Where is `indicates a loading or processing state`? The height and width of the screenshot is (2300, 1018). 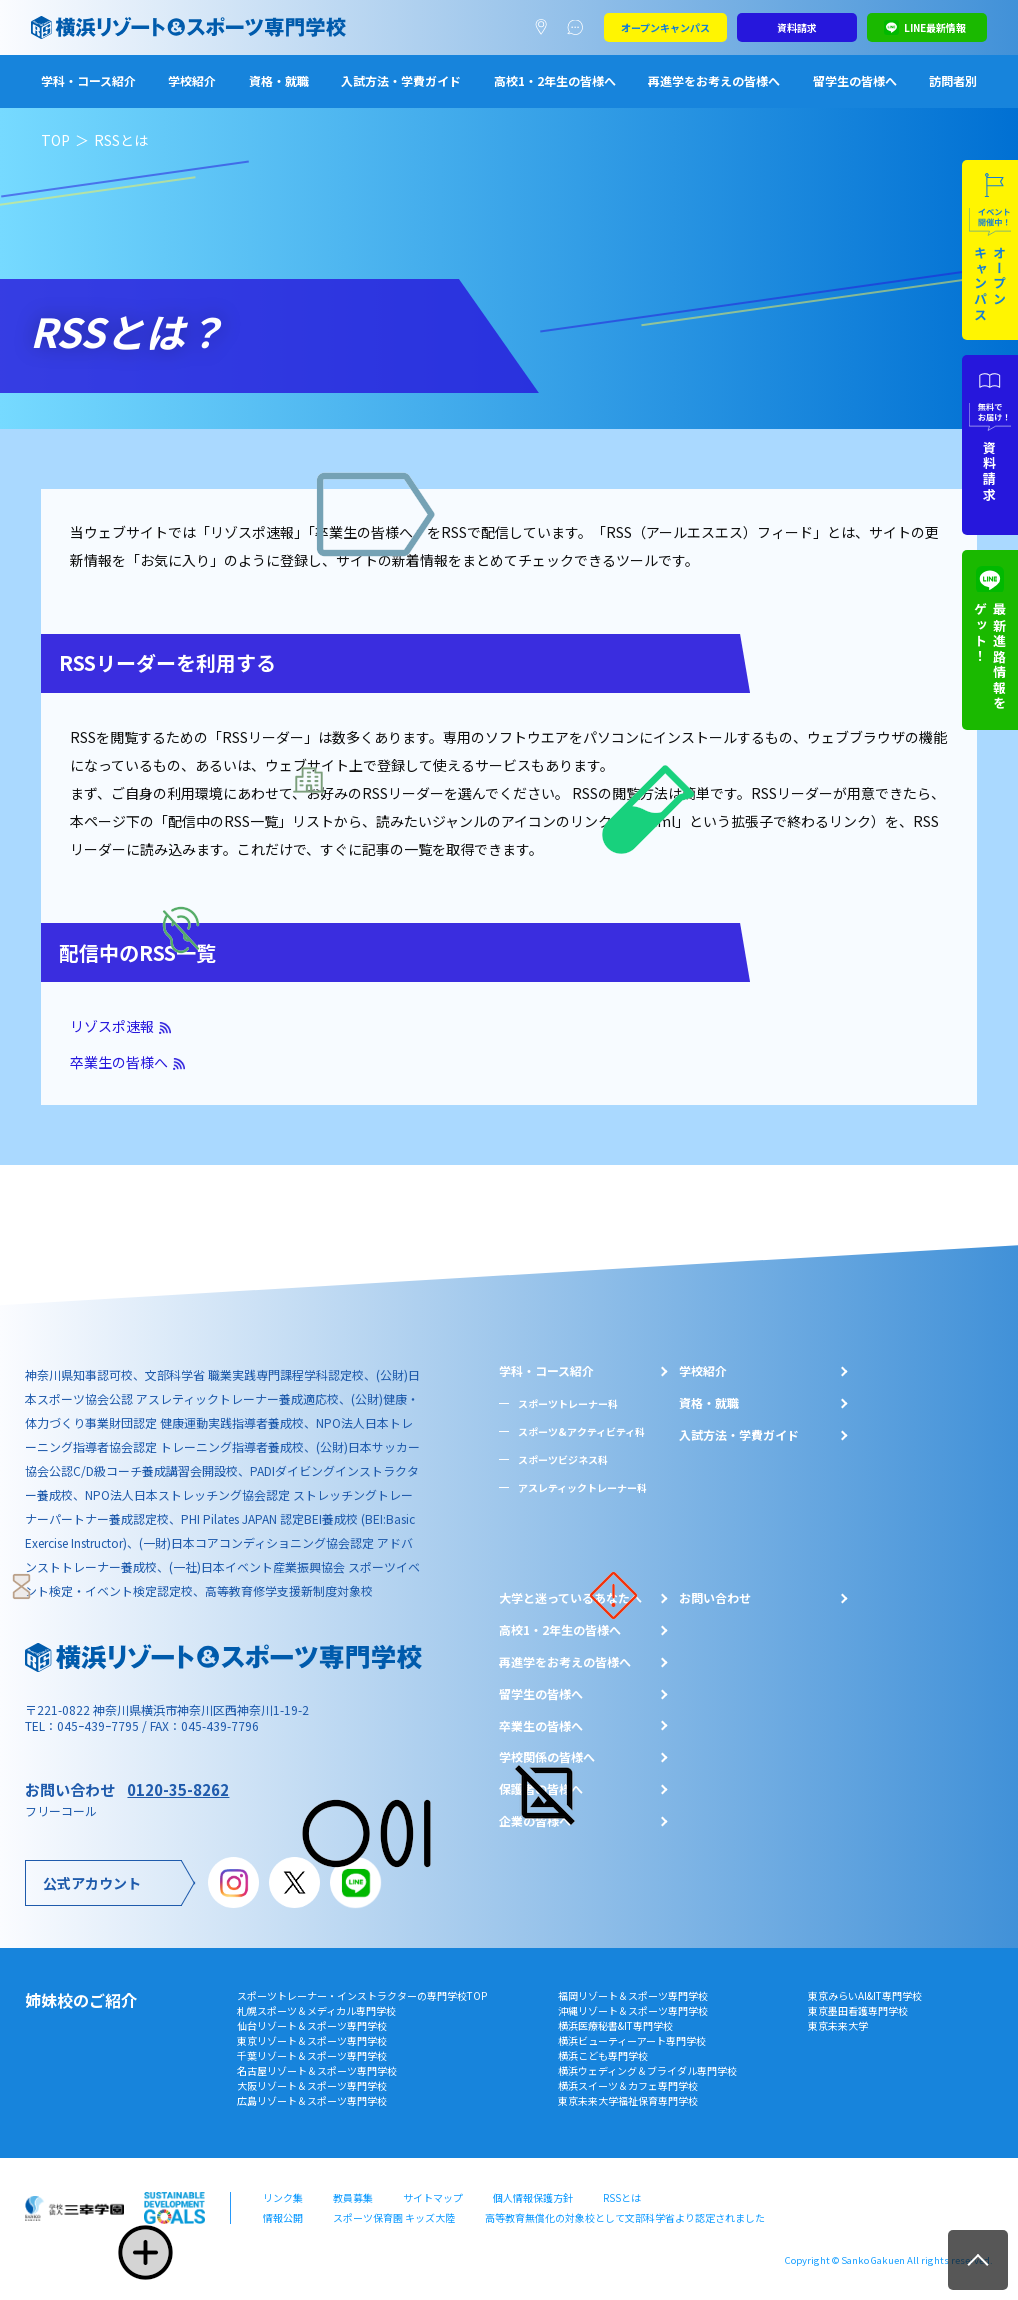
indicates a loading or processing state is located at coordinates (21, 1586).